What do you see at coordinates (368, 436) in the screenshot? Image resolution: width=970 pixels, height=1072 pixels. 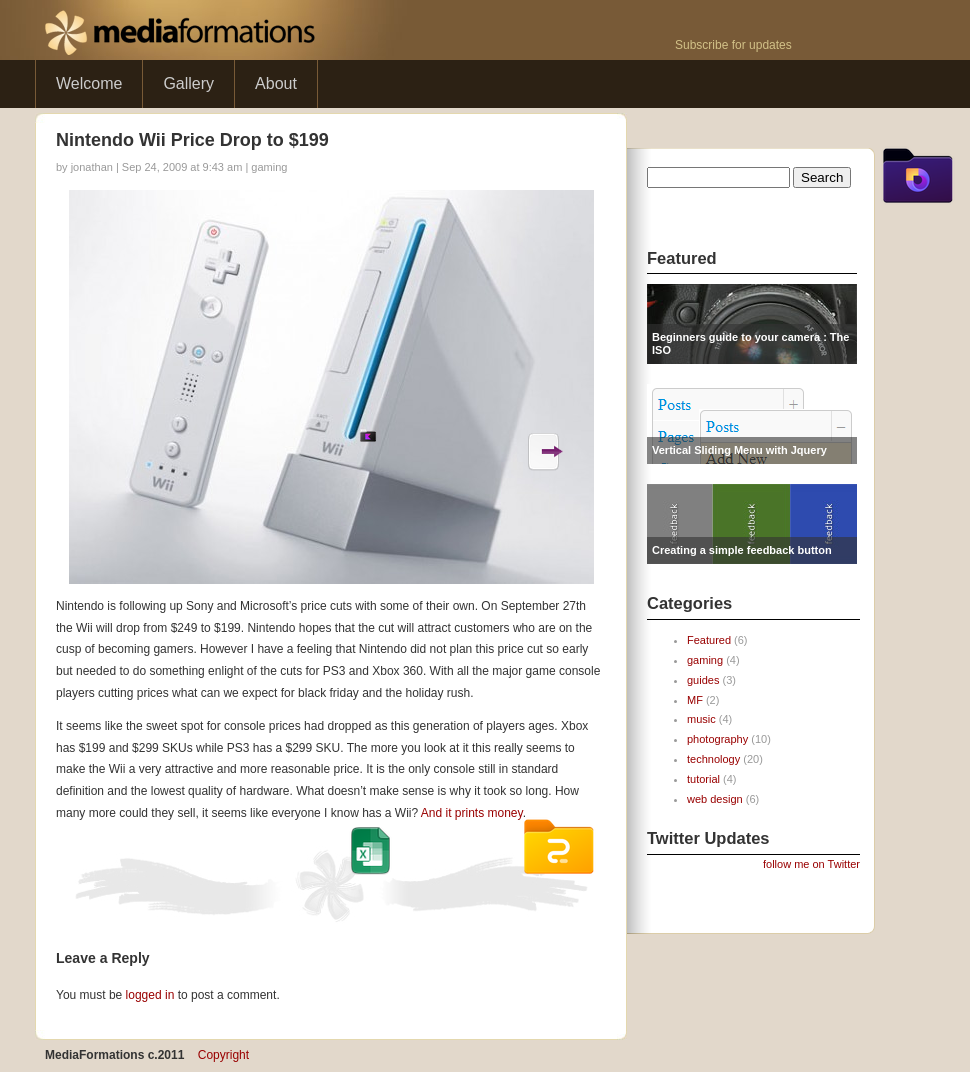 I see `open kotlin project folder` at bounding box center [368, 436].